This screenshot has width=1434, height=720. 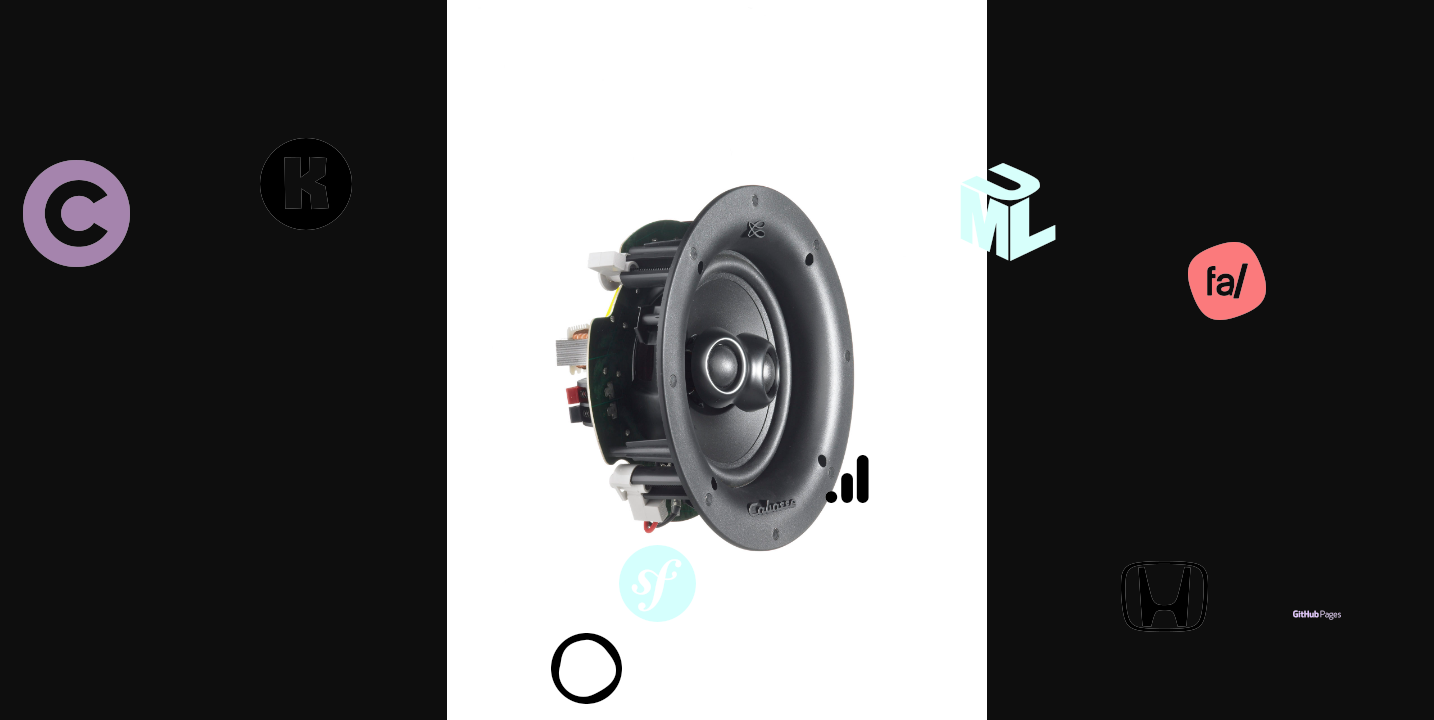 I want to click on open the Coursera app, so click(x=76, y=213).